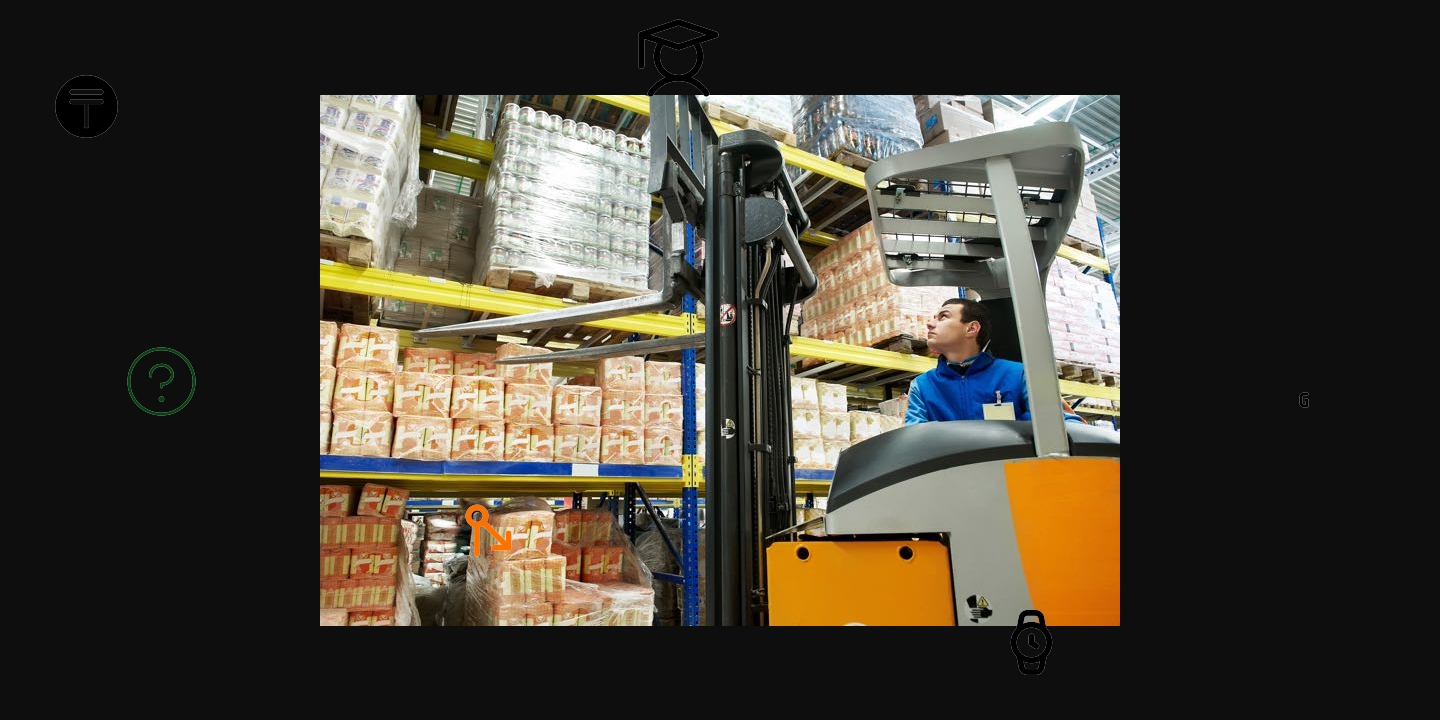  Describe the element at coordinates (488, 530) in the screenshot. I see `take the first right exit at the roundabout` at that location.